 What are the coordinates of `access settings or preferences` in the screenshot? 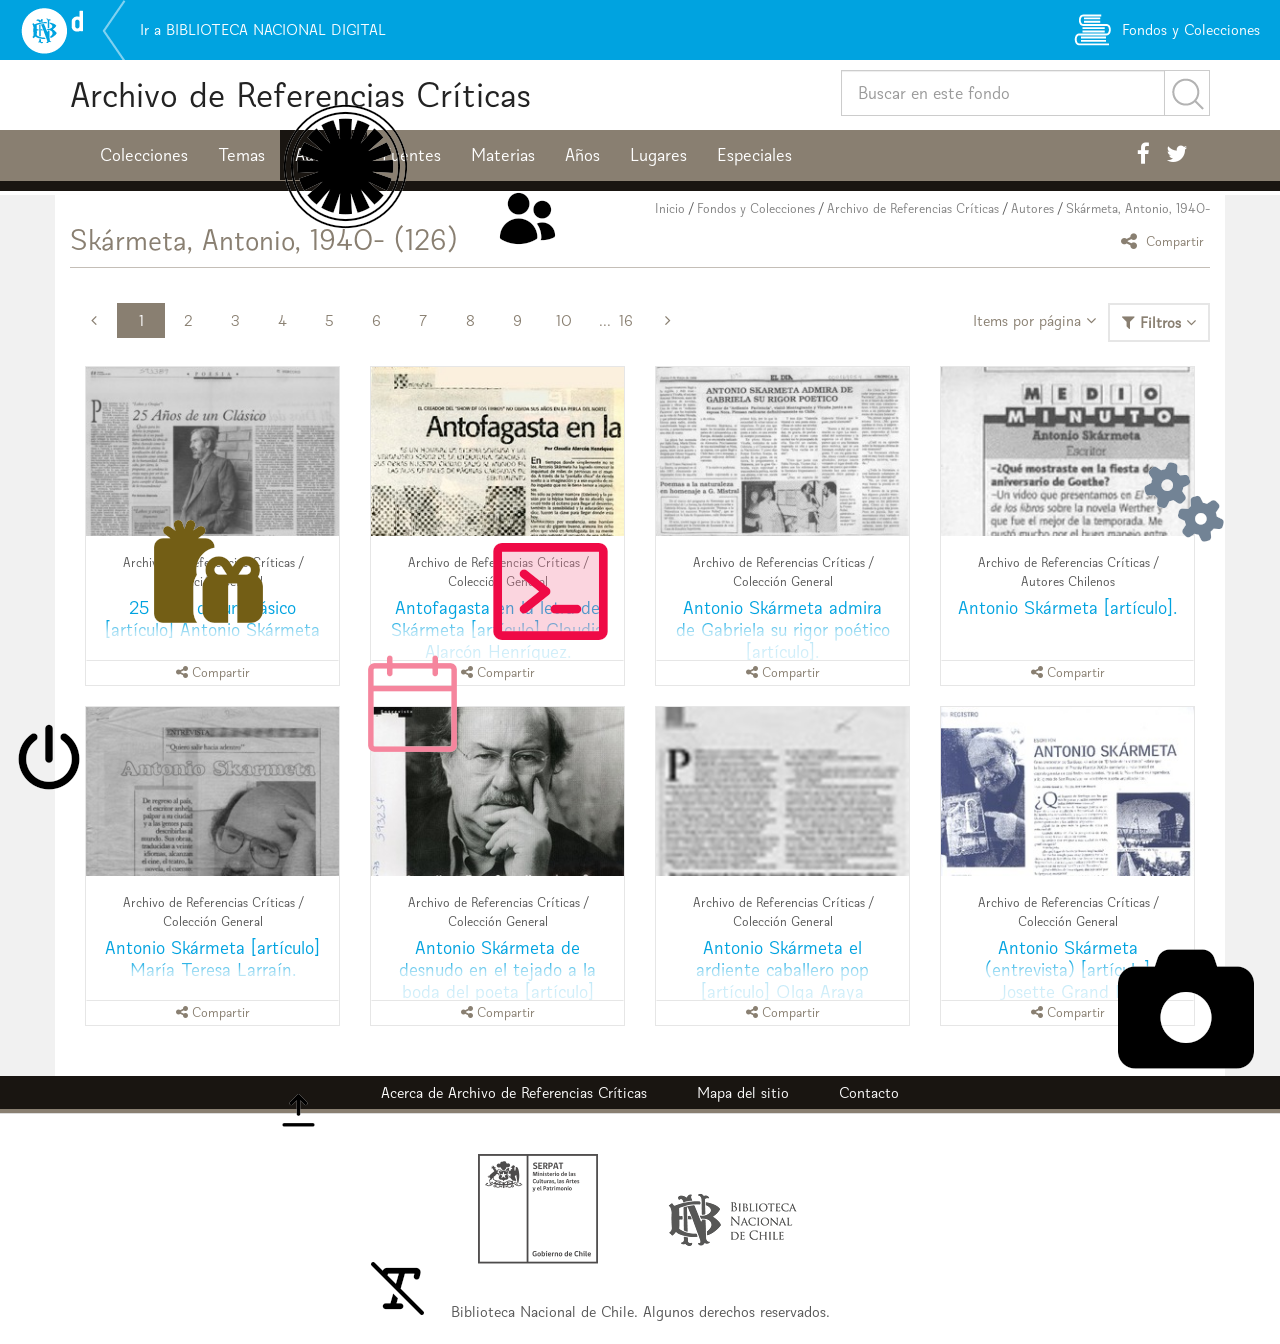 It's located at (1184, 502).